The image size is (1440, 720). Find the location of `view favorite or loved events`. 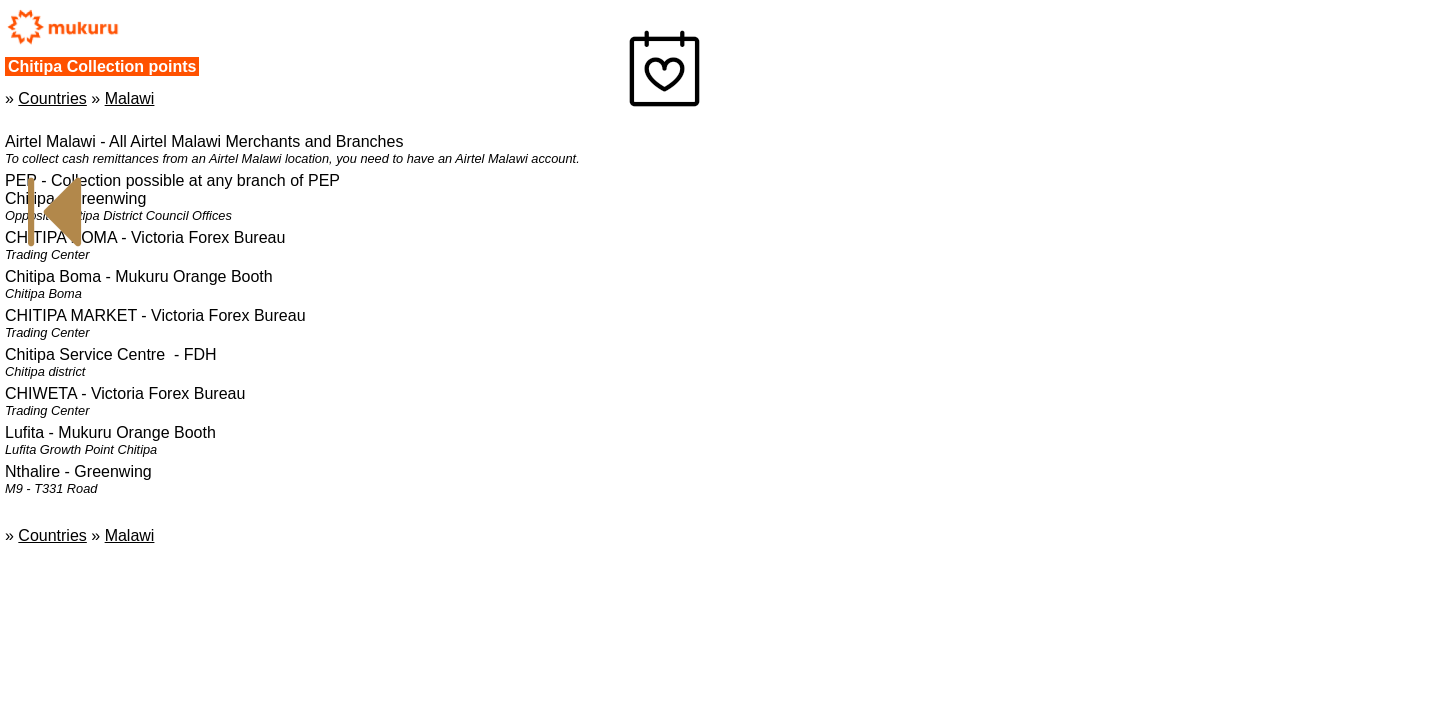

view favorite or loved events is located at coordinates (664, 71).